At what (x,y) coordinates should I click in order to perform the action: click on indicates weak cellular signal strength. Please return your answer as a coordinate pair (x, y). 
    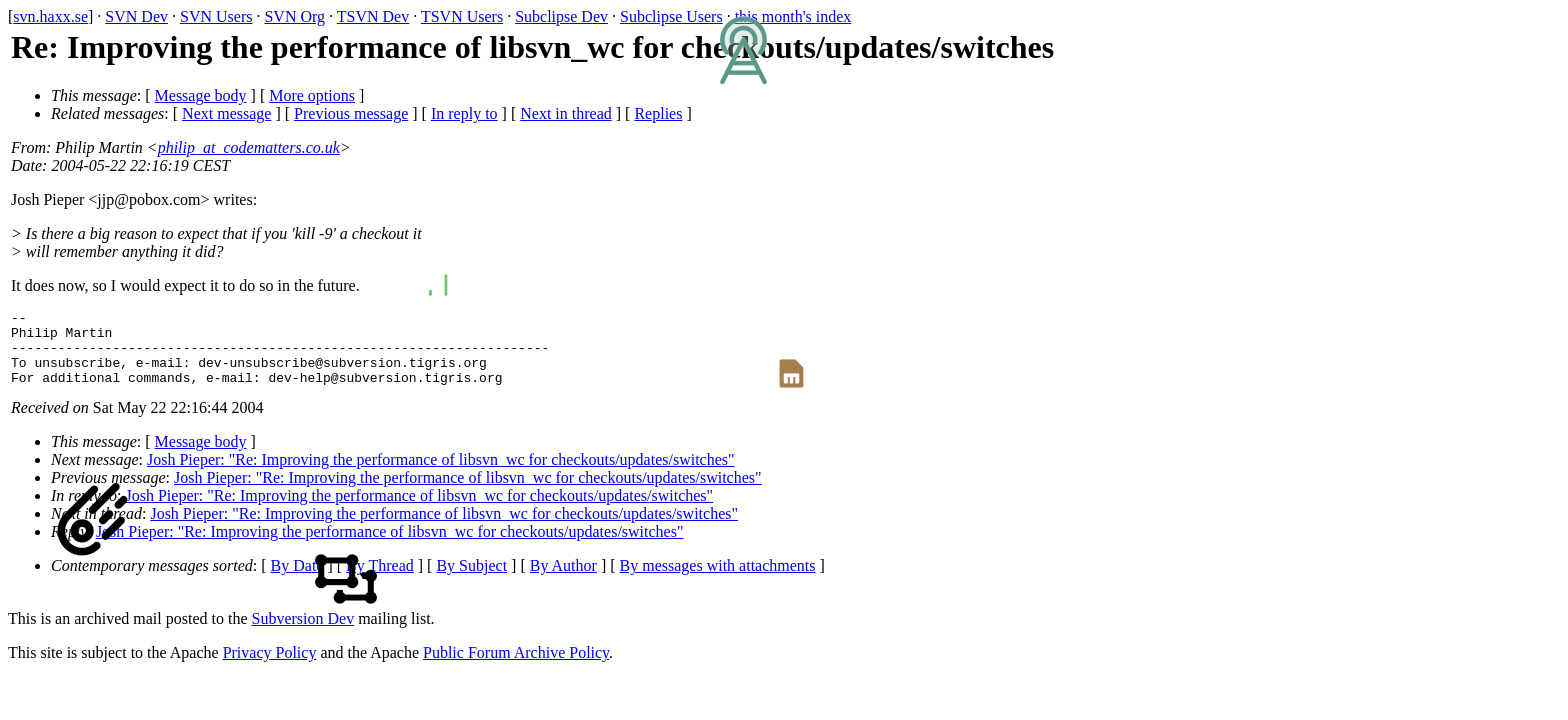
    Looking at the image, I should click on (464, 266).